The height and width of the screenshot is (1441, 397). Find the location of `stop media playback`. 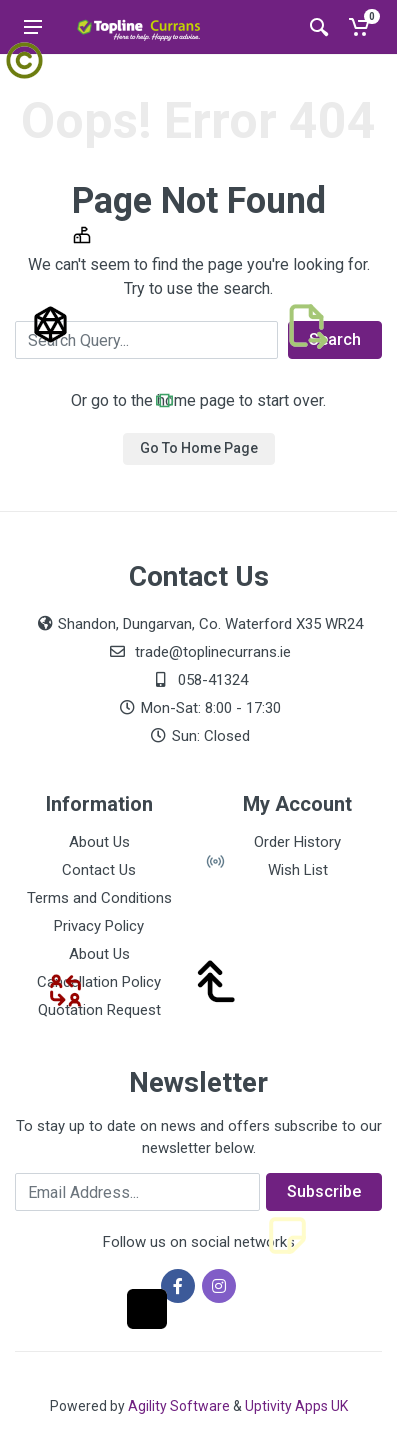

stop media playback is located at coordinates (147, 1309).